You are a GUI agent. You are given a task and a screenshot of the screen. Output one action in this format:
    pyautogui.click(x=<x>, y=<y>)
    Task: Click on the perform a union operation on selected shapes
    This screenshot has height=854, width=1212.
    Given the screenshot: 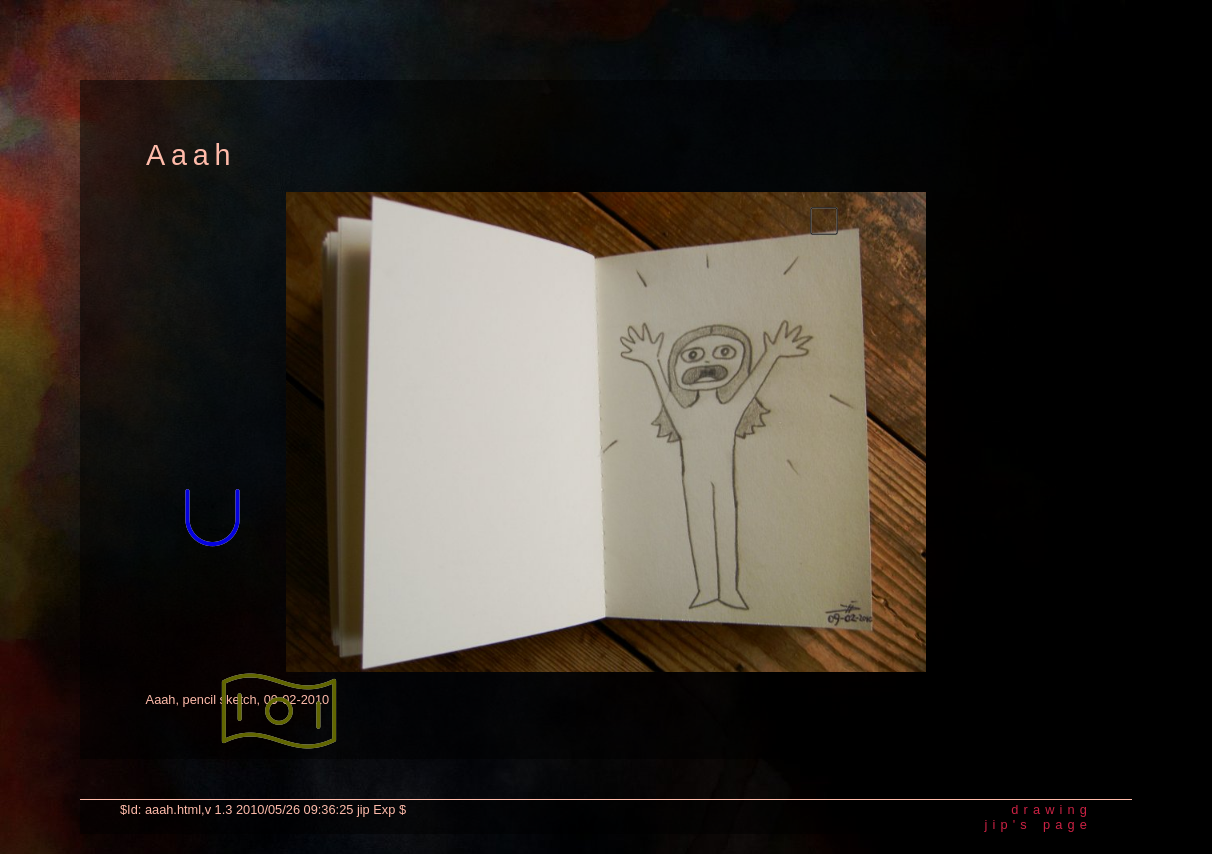 What is the action you would take?
    pyautogui.click(x=212, y=513)
    